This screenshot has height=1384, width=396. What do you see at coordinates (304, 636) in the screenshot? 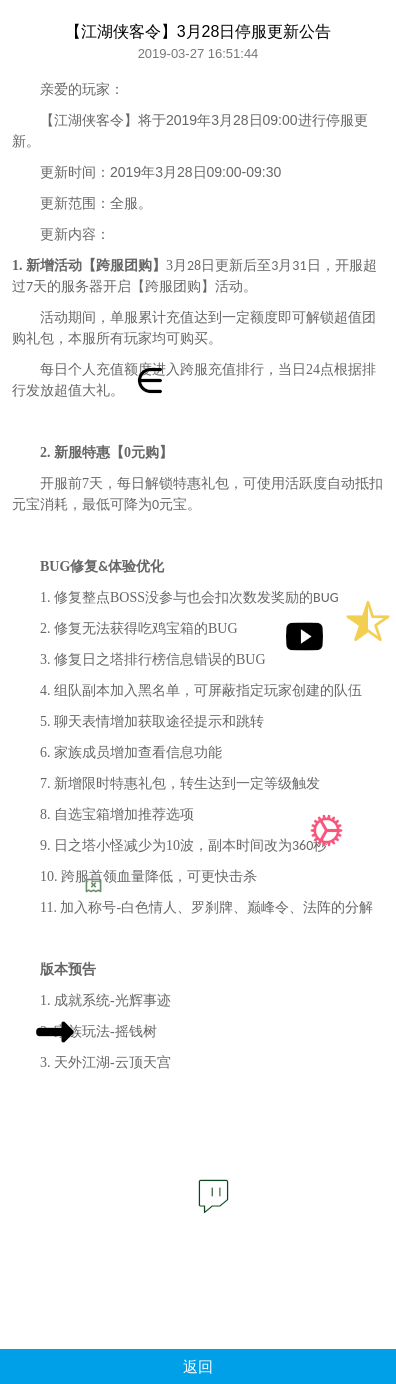
I see `open YouTube app` at bounding box center [304, 636].